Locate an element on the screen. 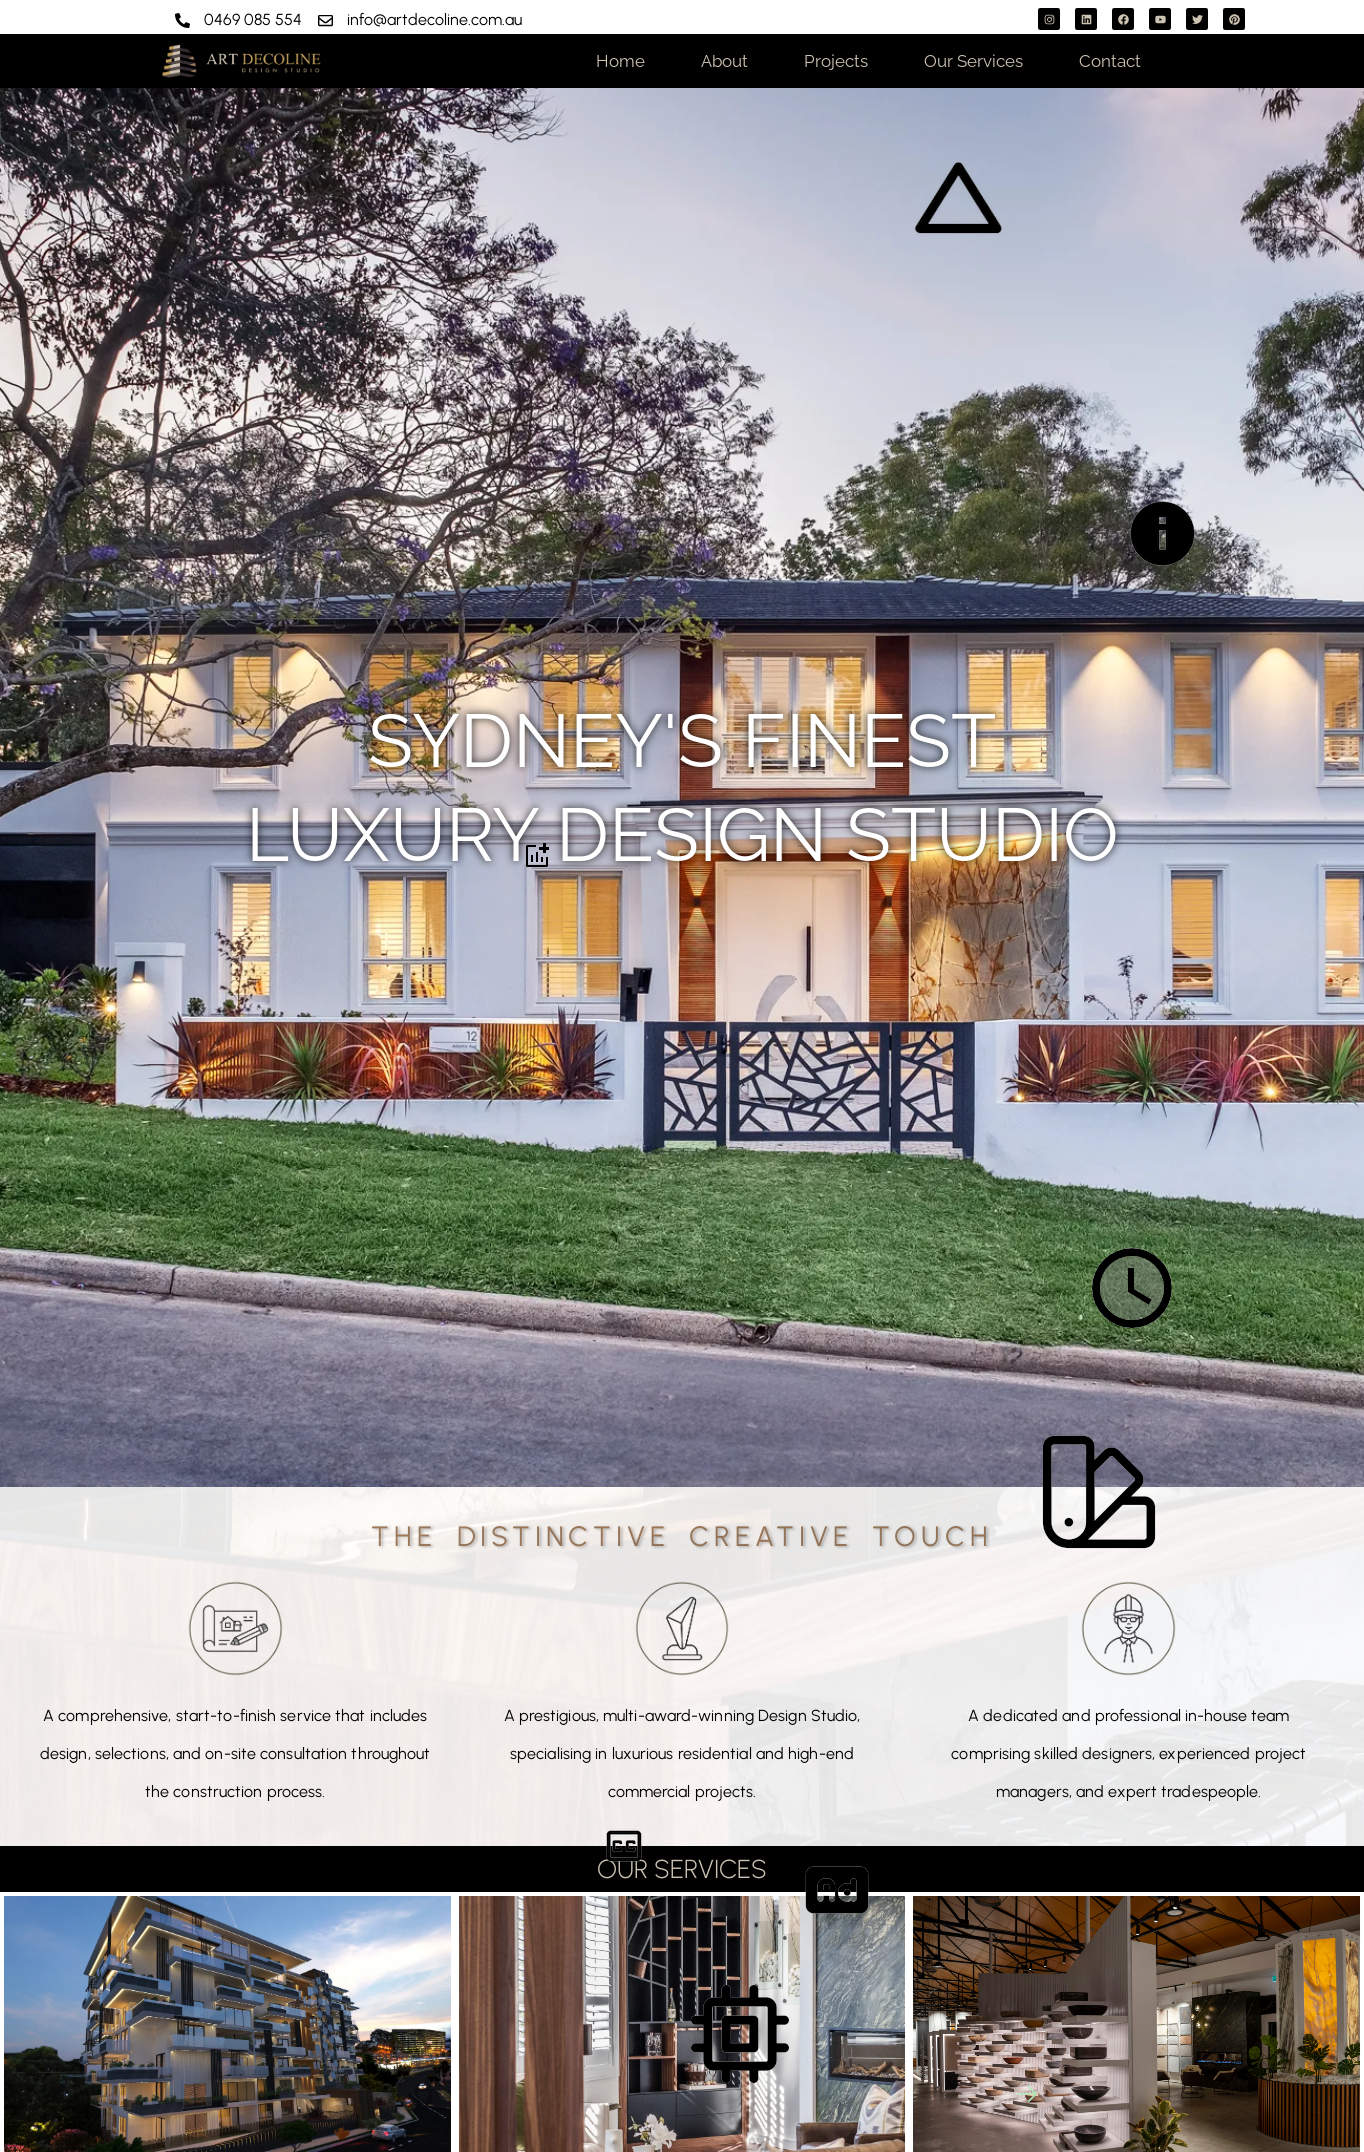  indicates an advertisement or sponsored content is located at coordinates (837, 1890).